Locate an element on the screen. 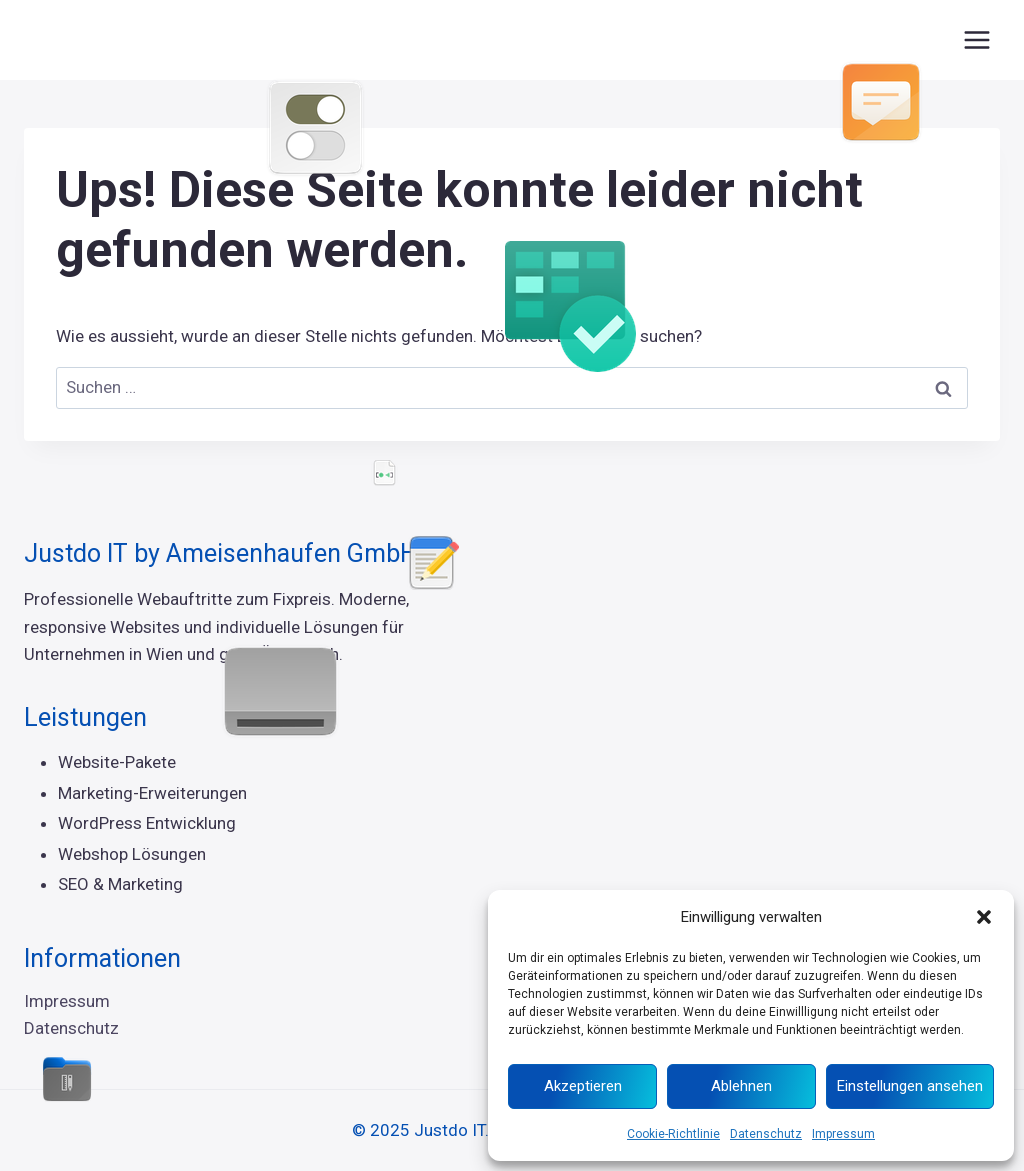 Image resolution: width=1024 pixels, height=1171 pixels. open the boards app is located at coordinates (570, 306).